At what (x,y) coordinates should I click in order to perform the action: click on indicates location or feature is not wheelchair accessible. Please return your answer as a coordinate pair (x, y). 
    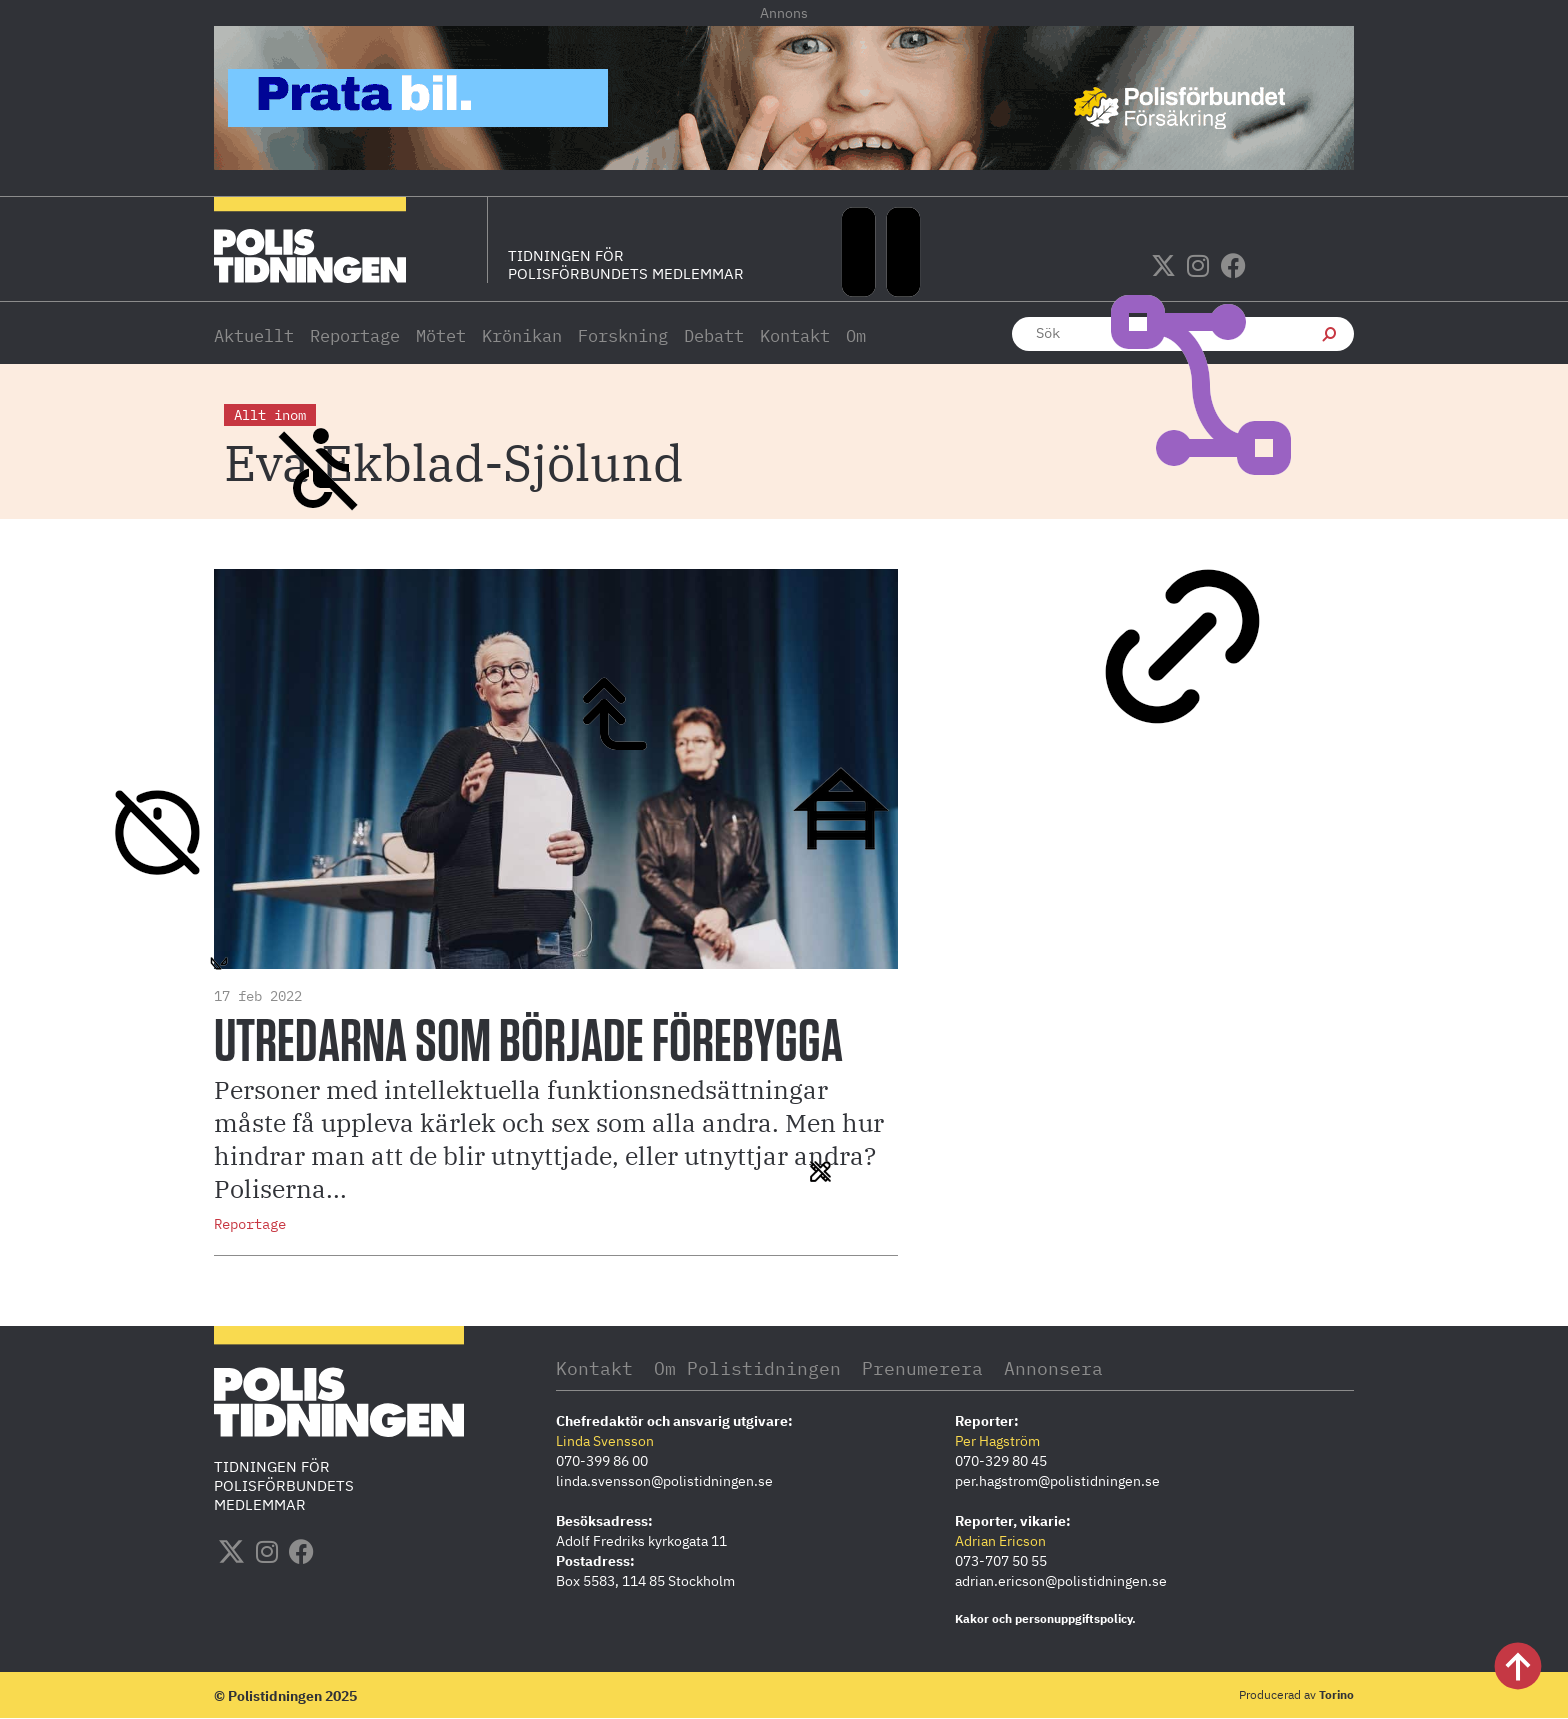
    Looking at the image, I should click on (321, 468).